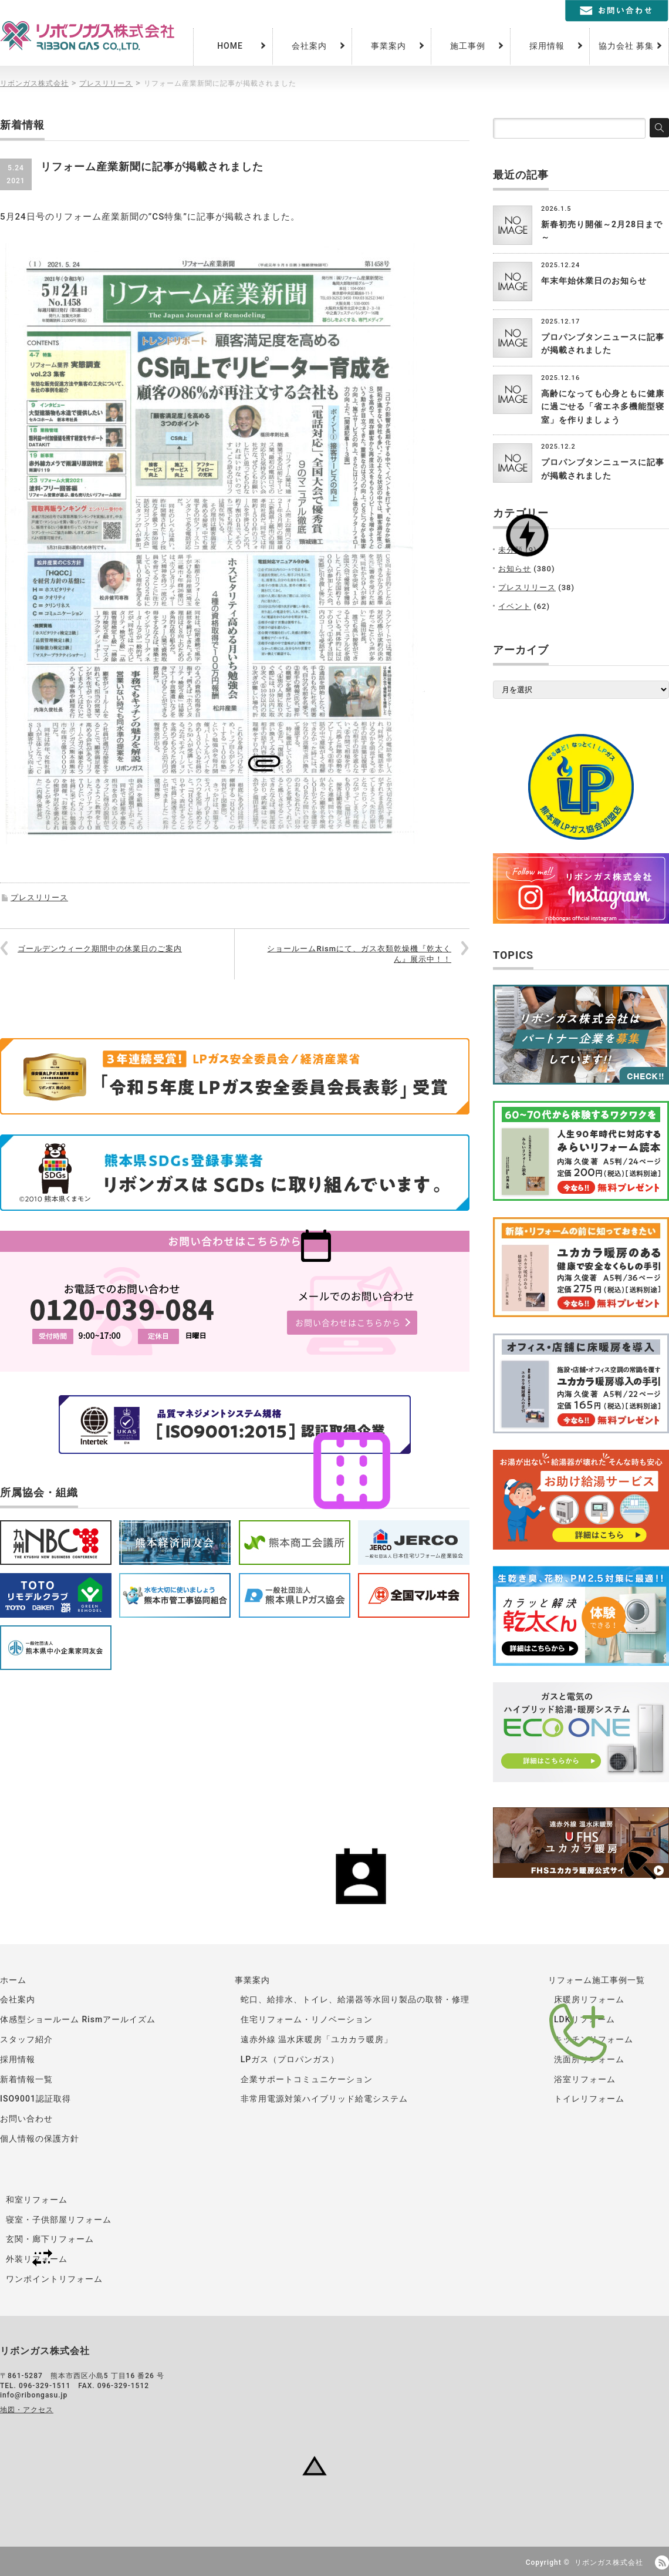  What do you see at coordinates (640, 1863) in the screenshot?
I see `access beach or vacation-related features` at bounding box center [640, 1863].